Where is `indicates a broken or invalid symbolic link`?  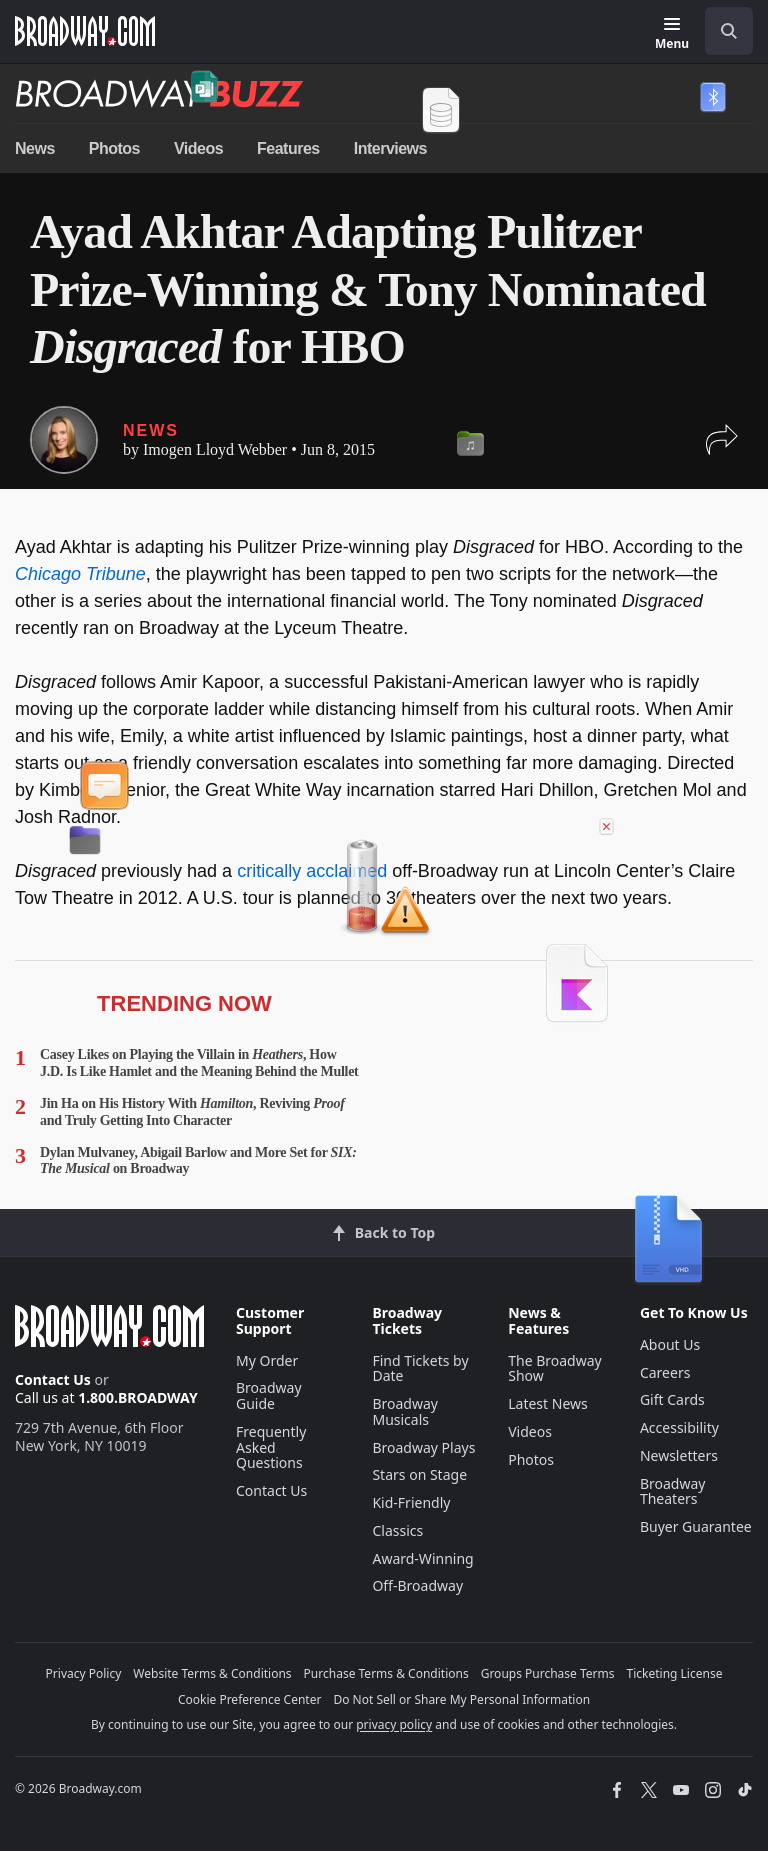
indicates a broken or invalid symbolic link is located at coordinates (606, 826).